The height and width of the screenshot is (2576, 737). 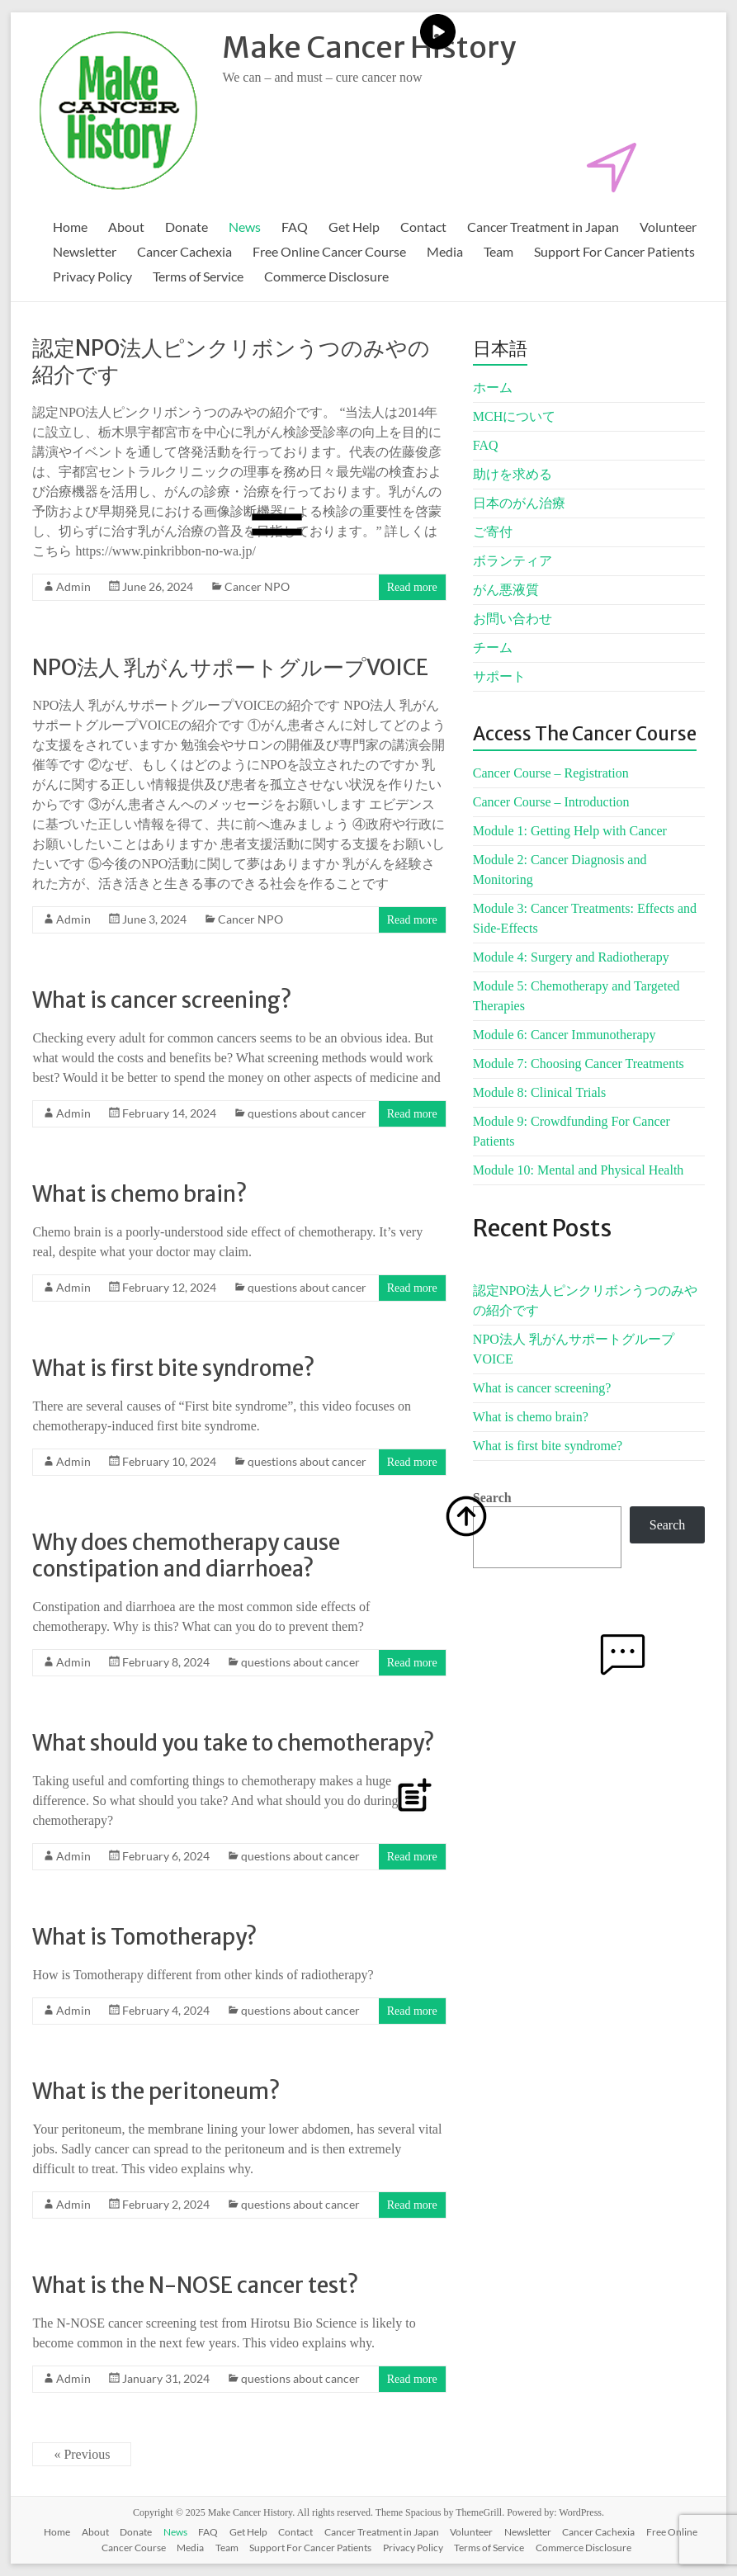 I want to click on create a new post or document, so click(x=413, y=1795).